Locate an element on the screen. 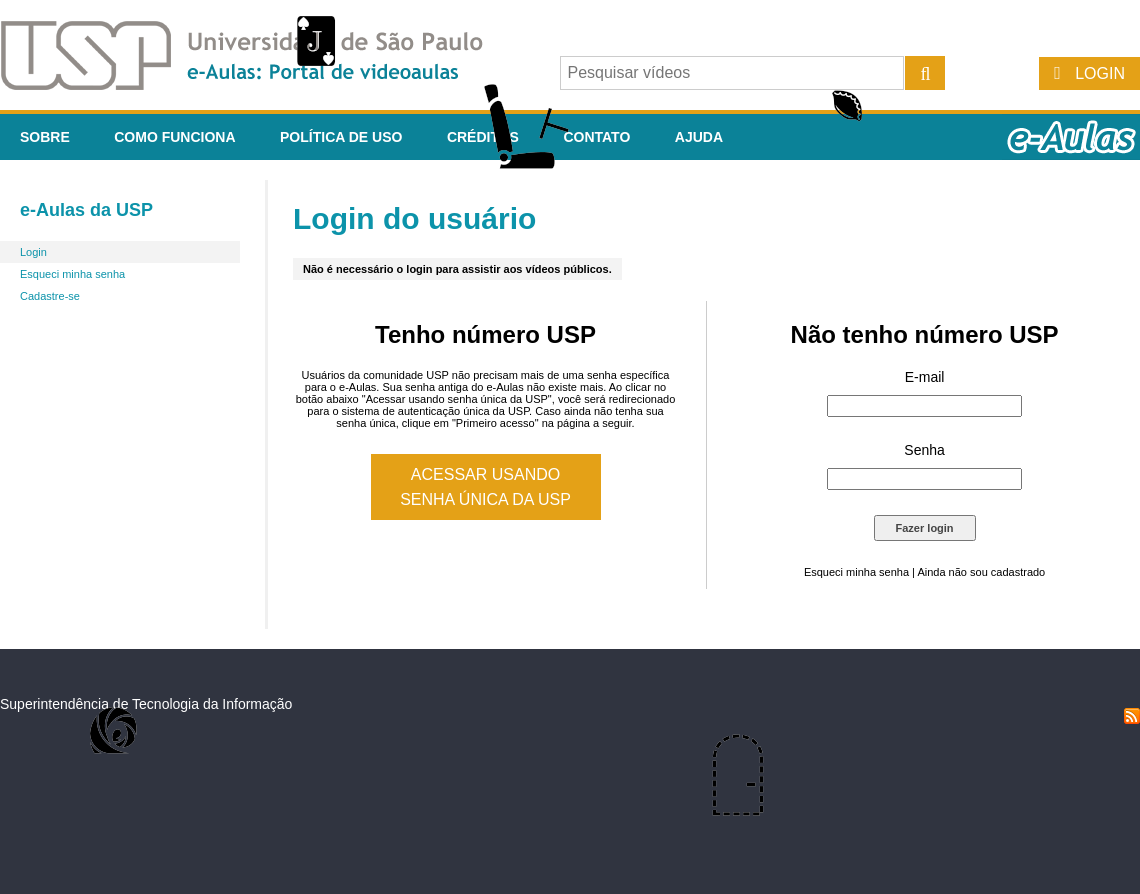  adjust vehicle seat position is located at coordinates (526, 127).